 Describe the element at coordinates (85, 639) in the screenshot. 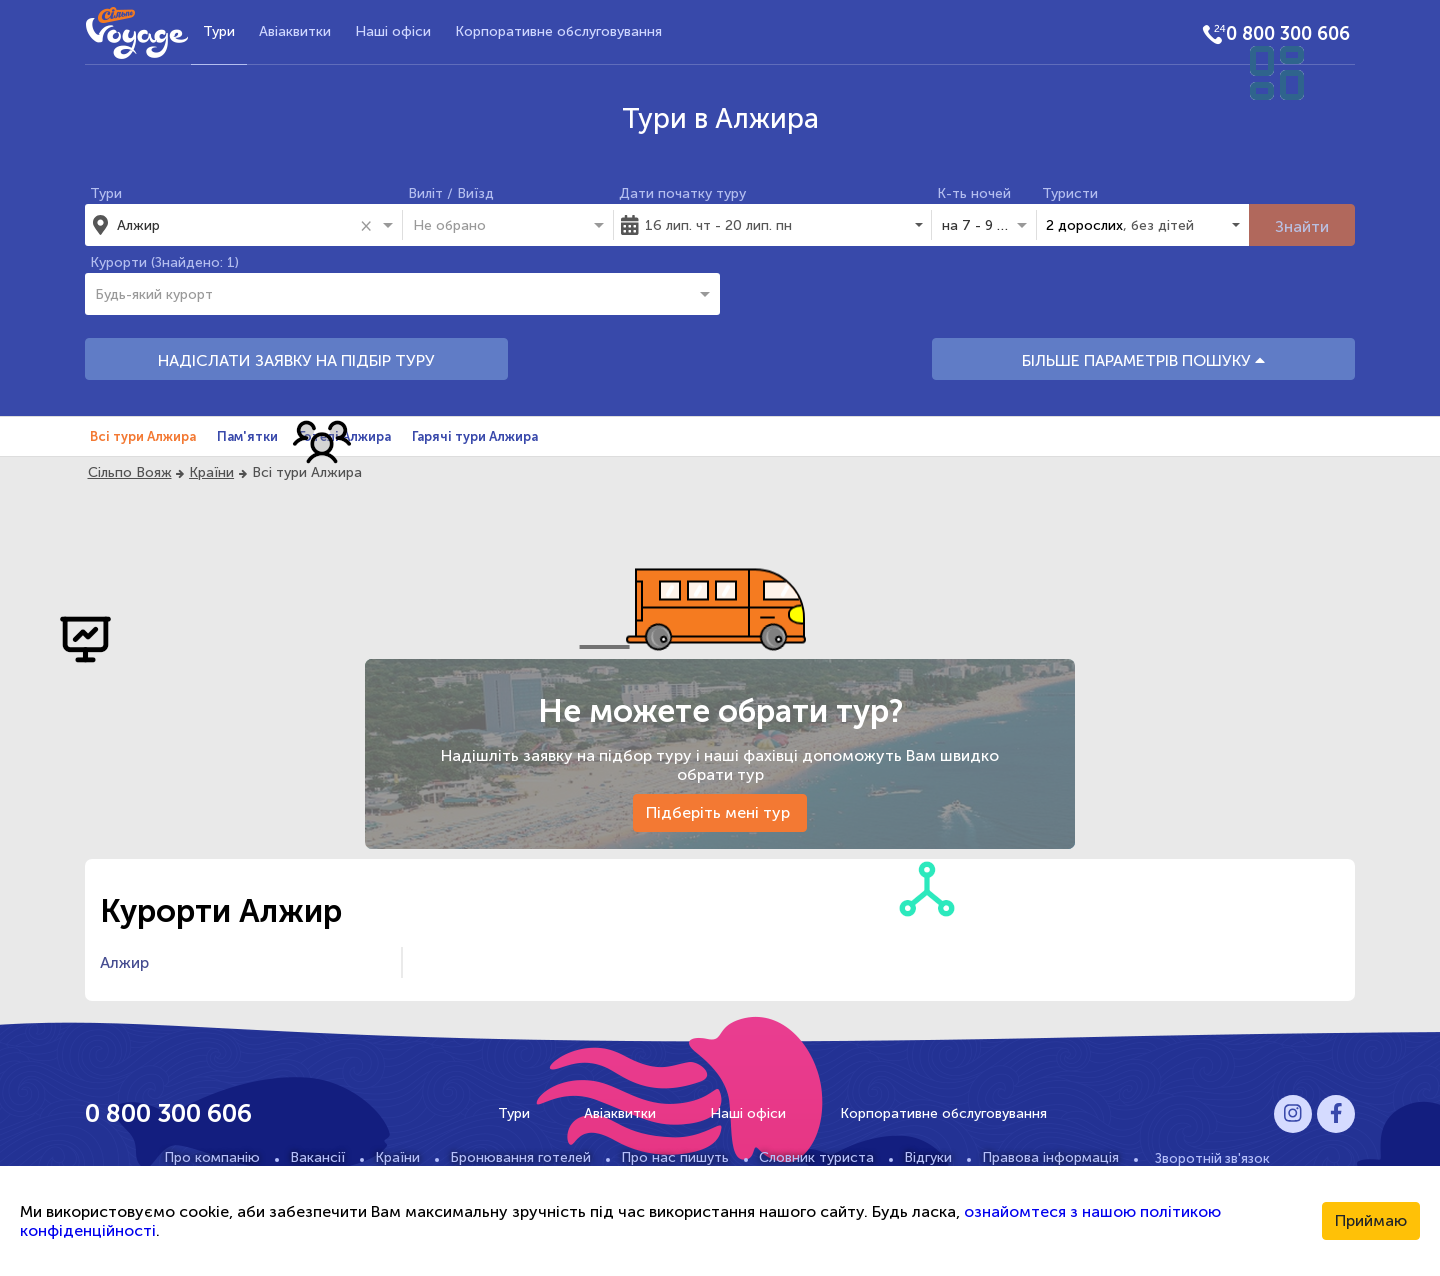

I see `start or view a presentation` at that location.